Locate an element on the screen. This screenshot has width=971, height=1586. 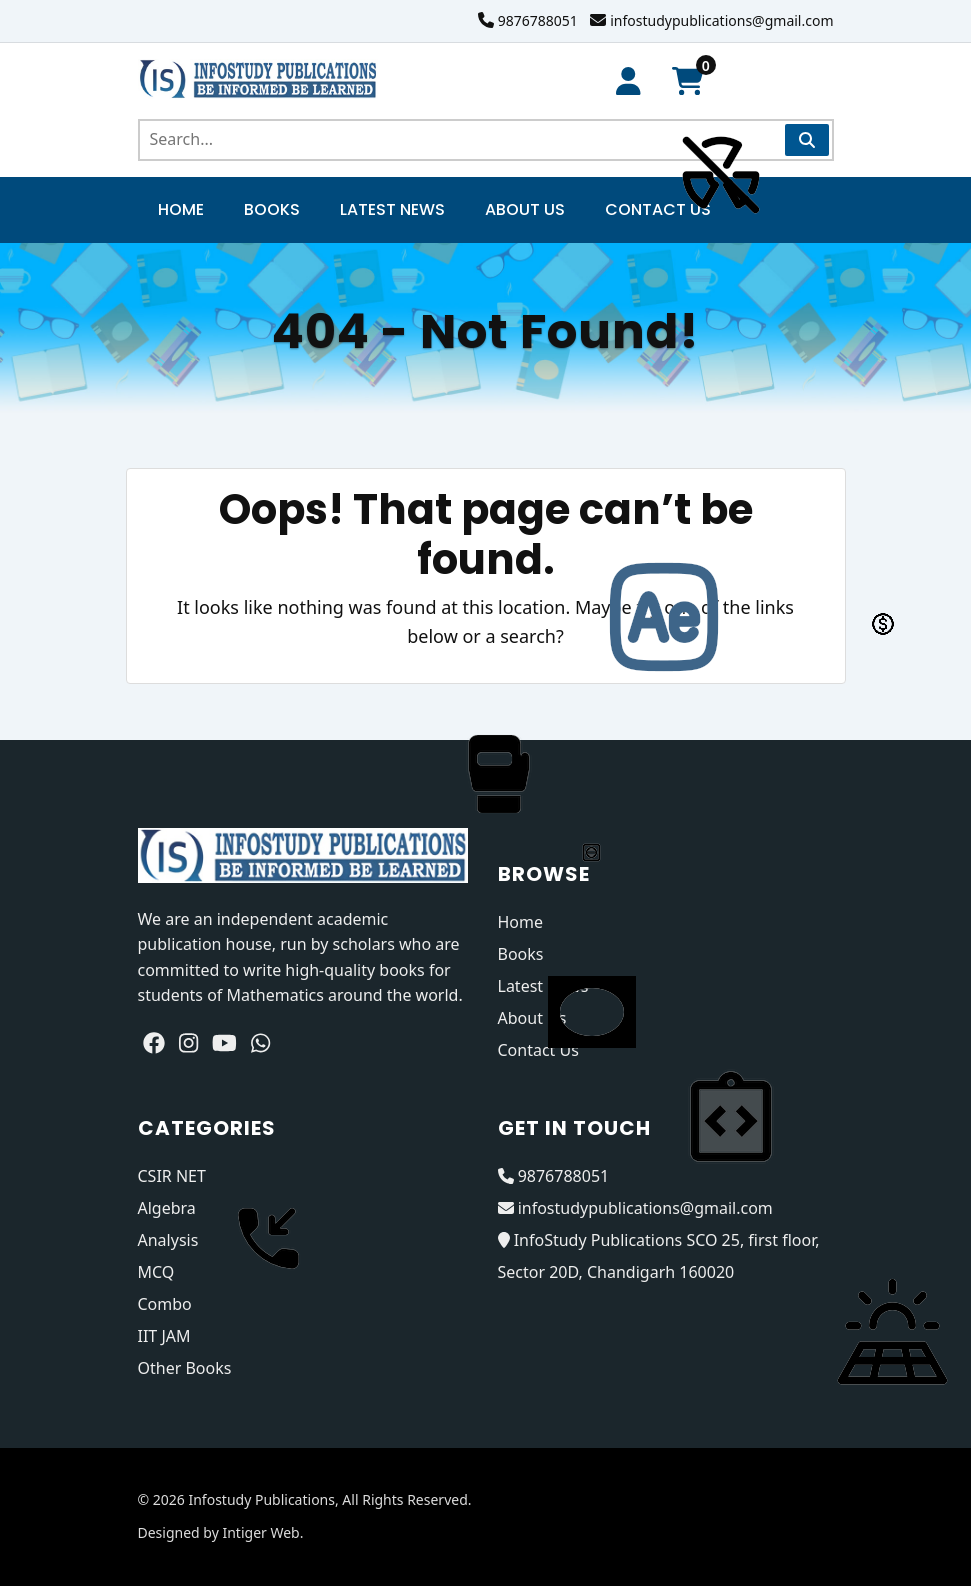
open Adobe After Effects is located at coordinates (664, 617).